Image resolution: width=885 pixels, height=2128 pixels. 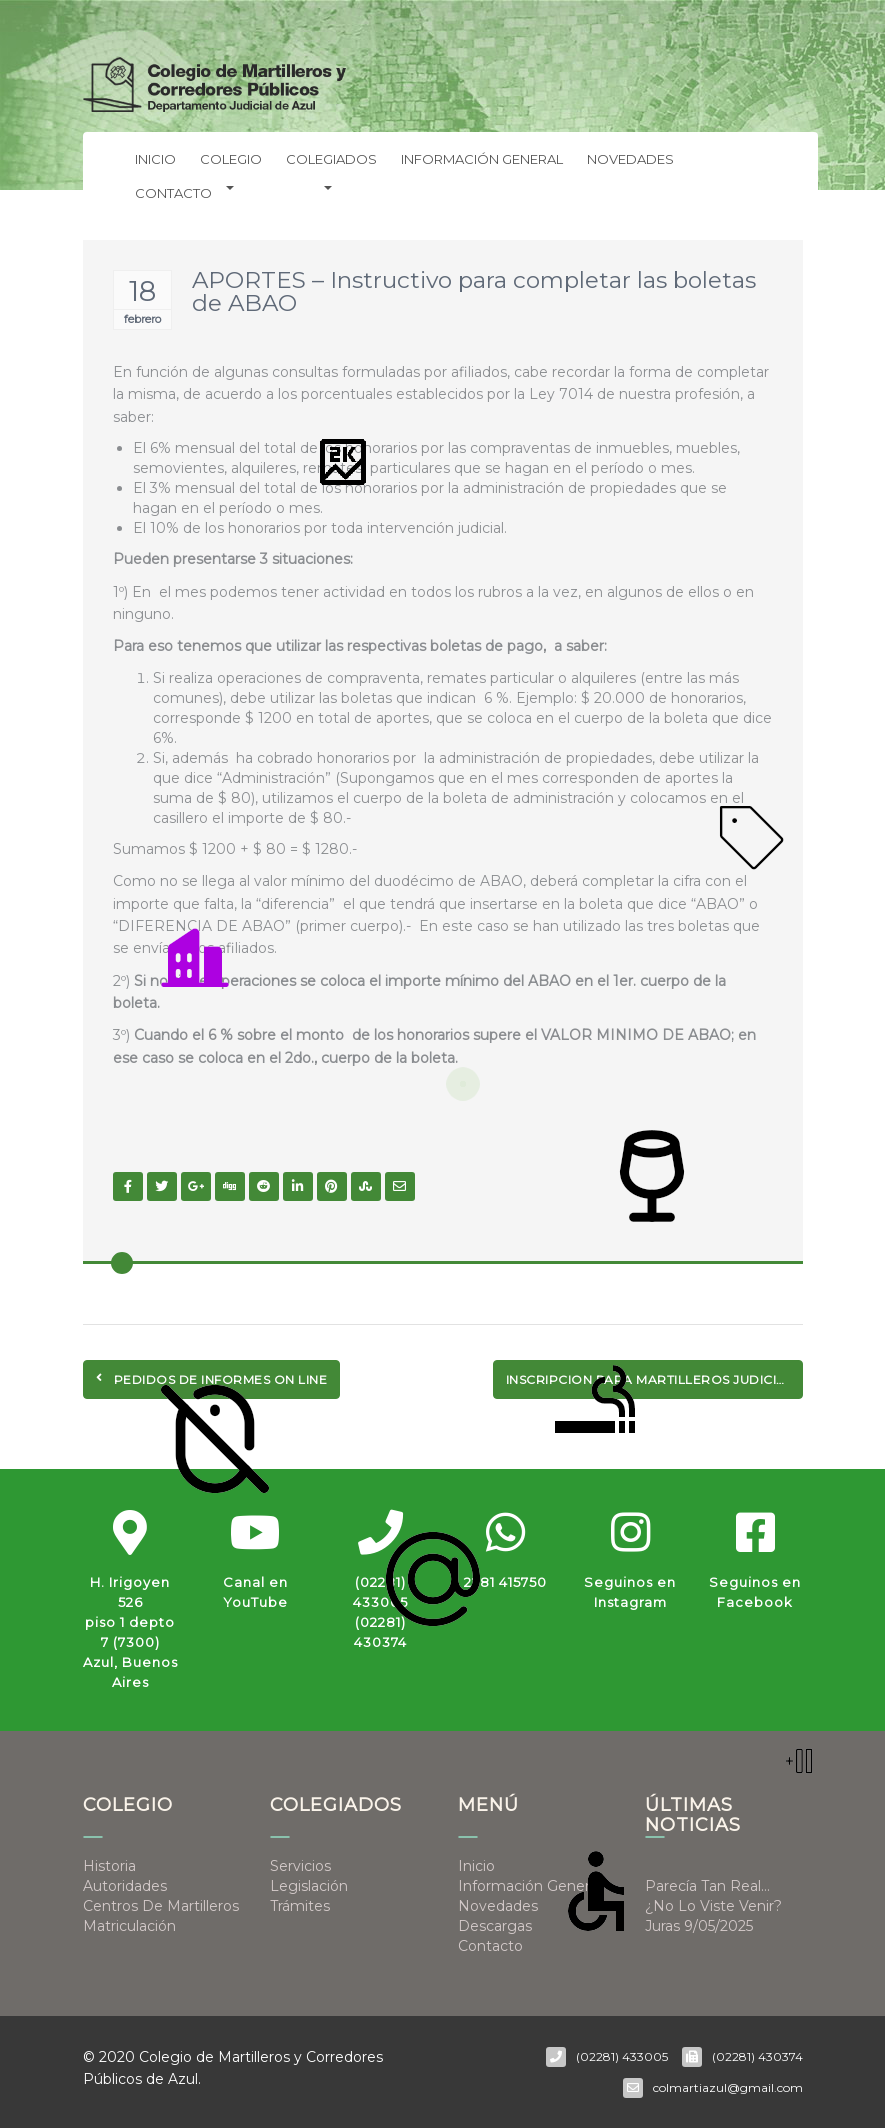 I want to click on view drink or beverage options, so click(x=652, y=1176).